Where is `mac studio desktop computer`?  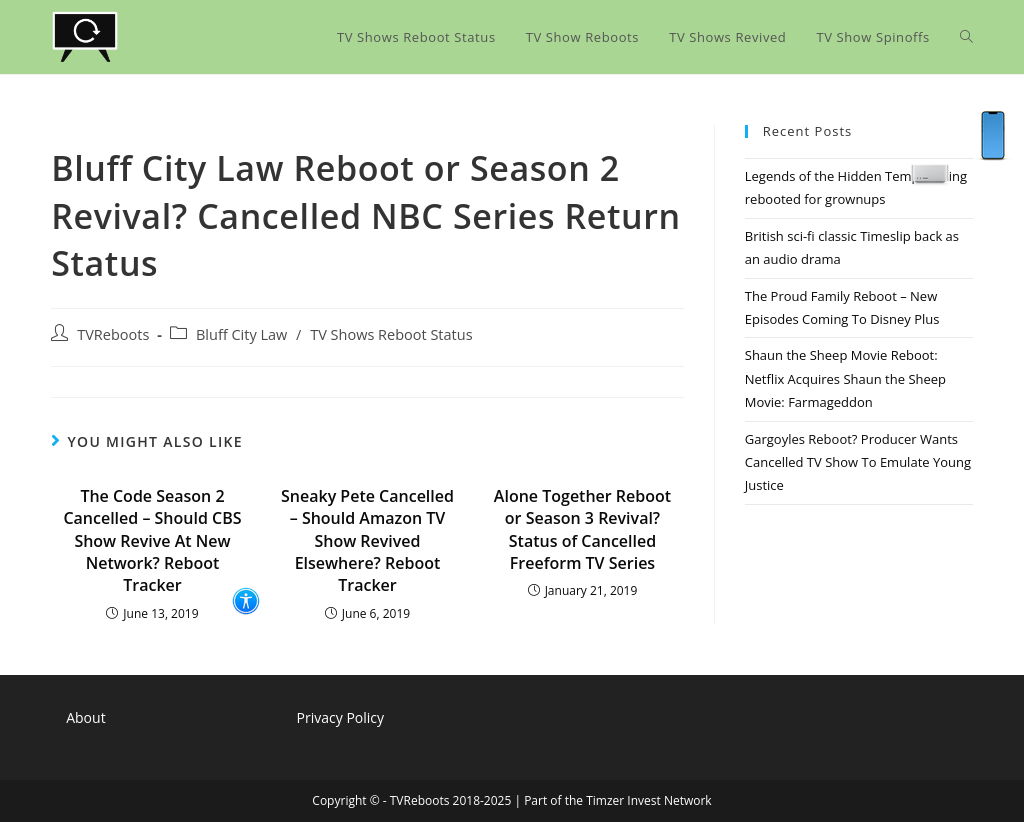
mac studio desktop computer is located at coordinates (930, 173).